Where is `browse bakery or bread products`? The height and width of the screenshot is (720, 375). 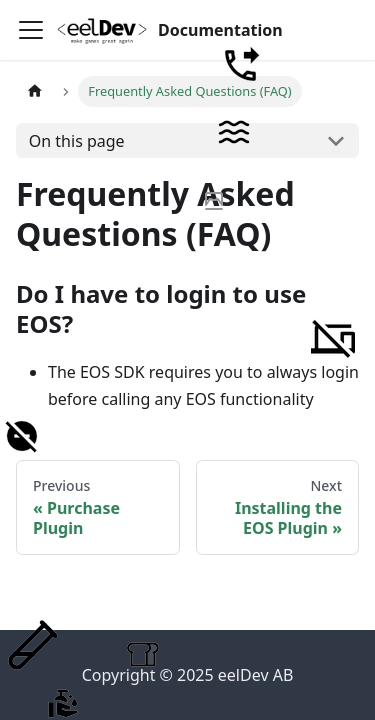 browse bakery or bread products is located at coordinates (143, 654).